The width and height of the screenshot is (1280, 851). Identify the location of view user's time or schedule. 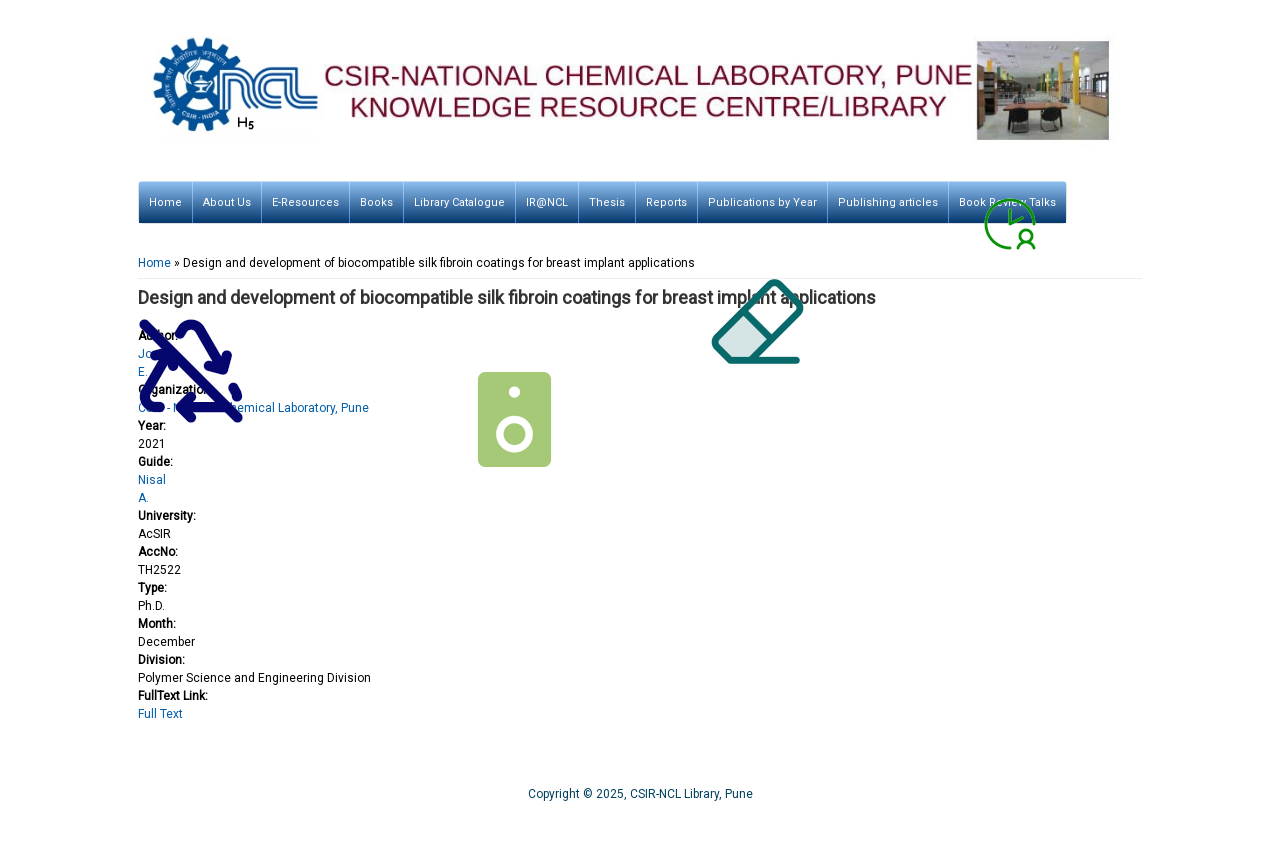
(1010, 224).